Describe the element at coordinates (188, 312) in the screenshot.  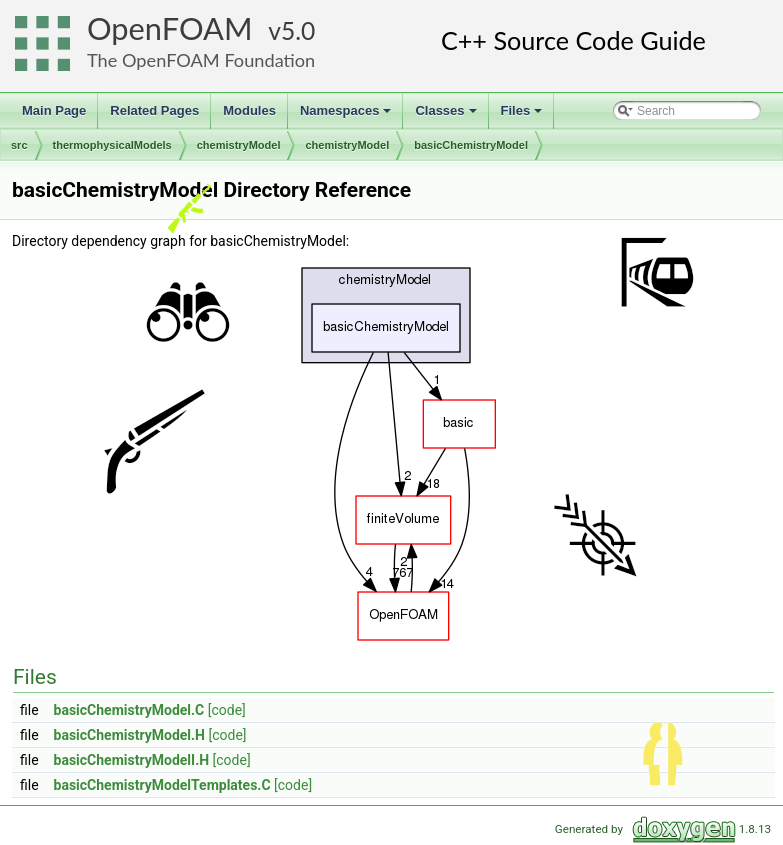
I see `search or explore content` at that location.